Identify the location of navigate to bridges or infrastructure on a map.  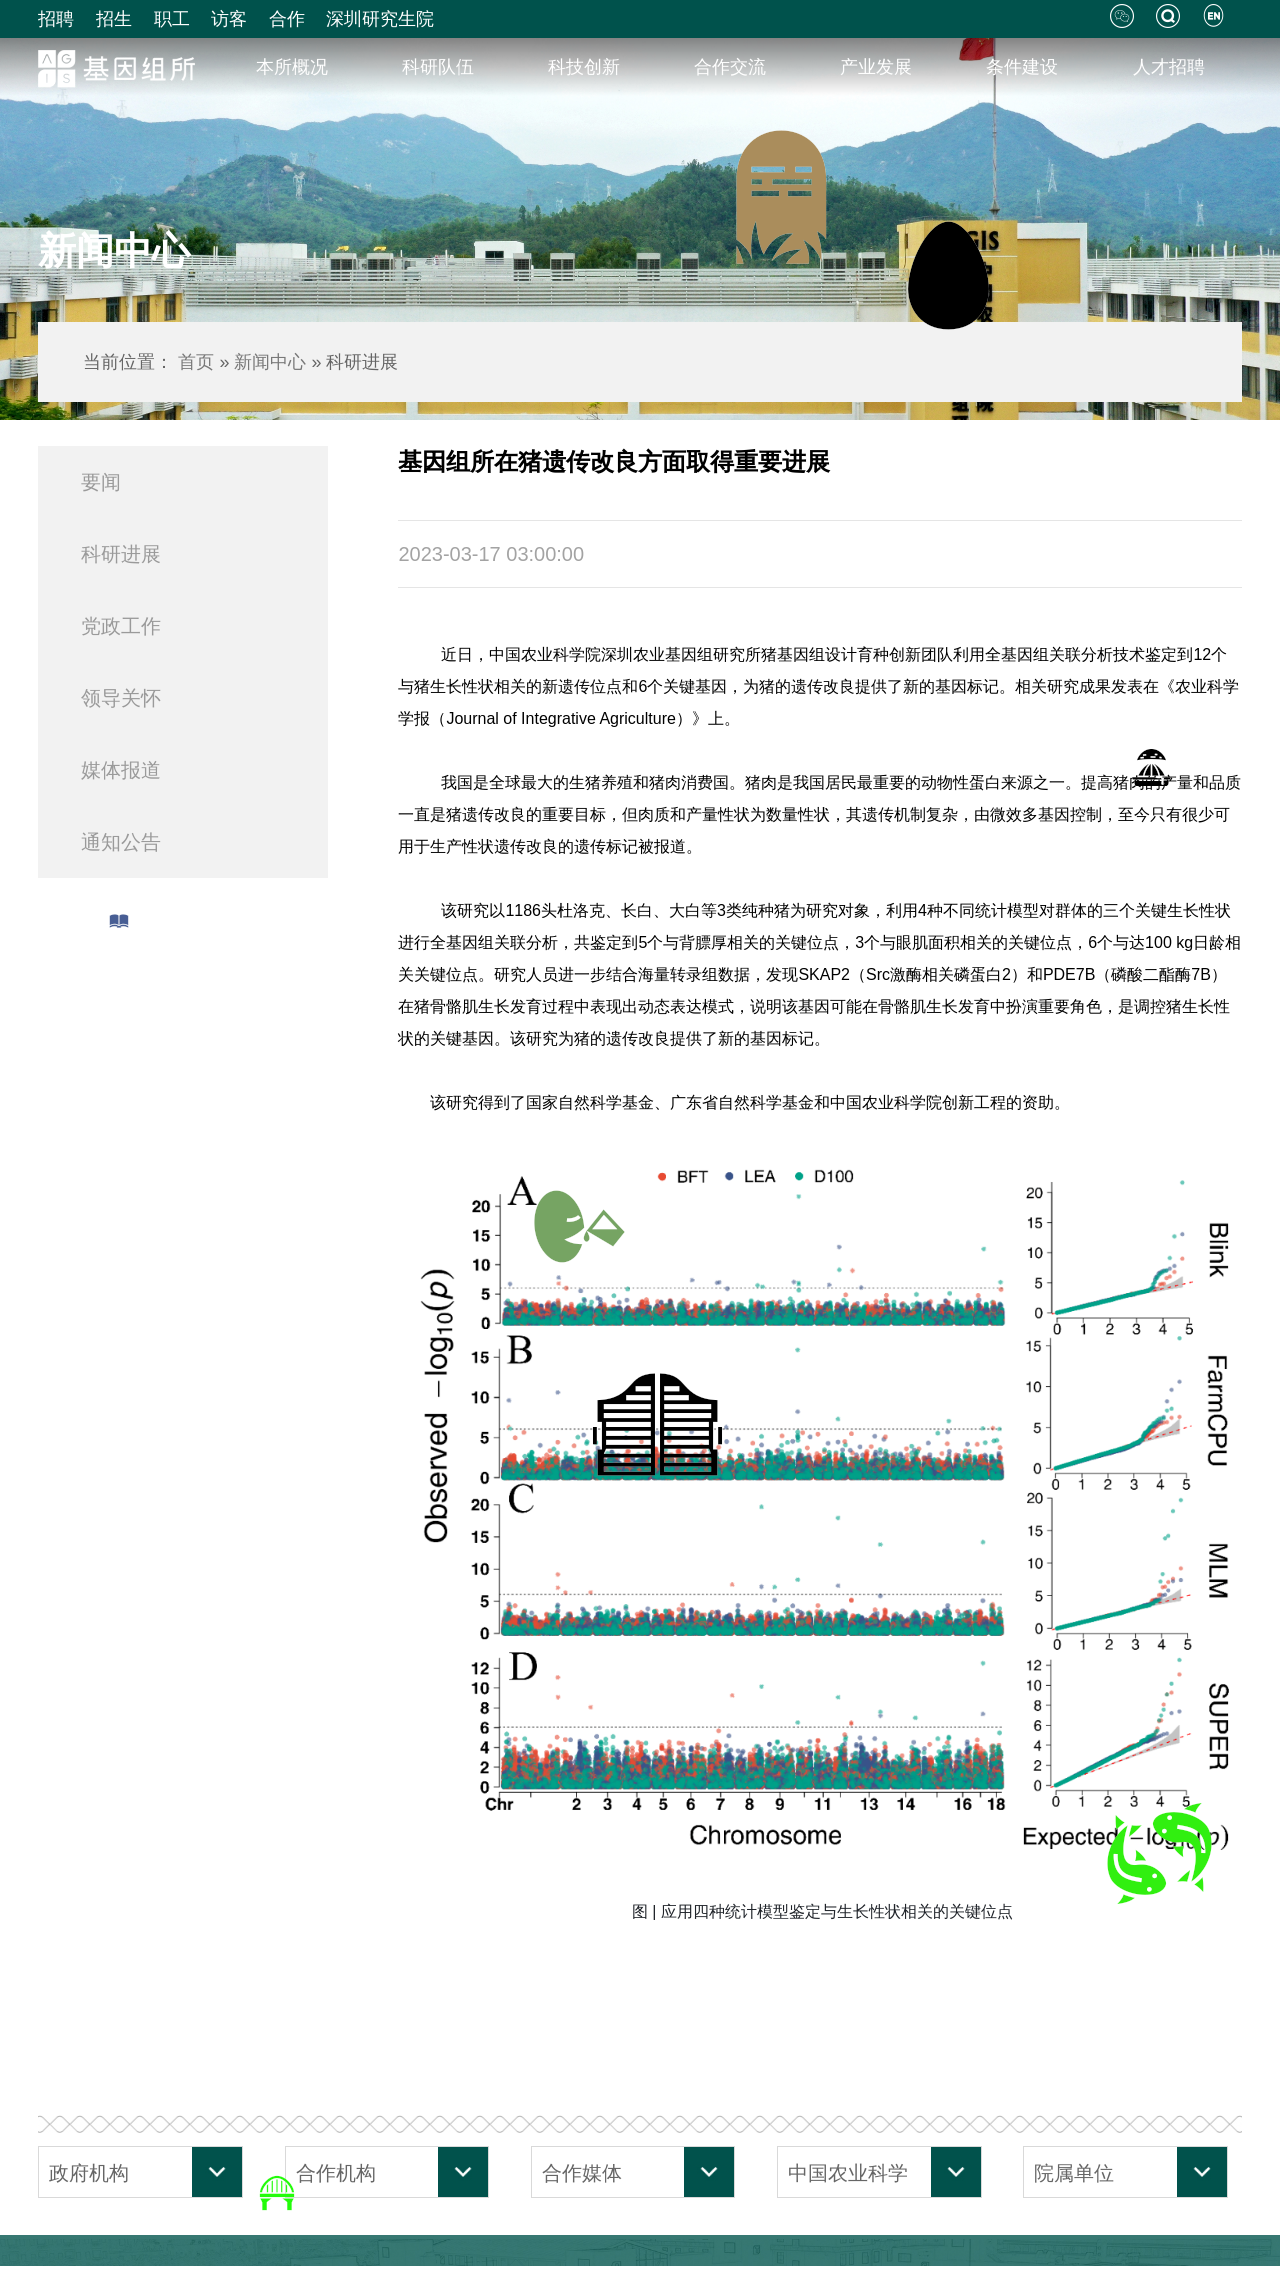
(277, 2193).